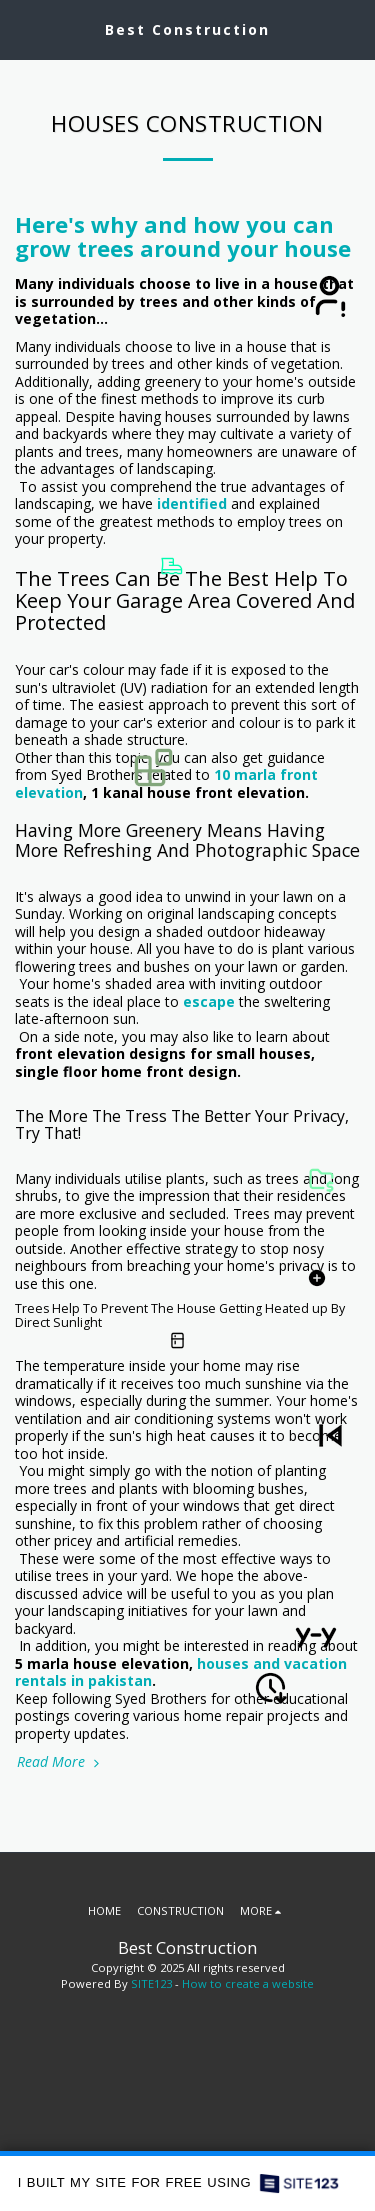 The image size is (375, 2211). Describe the element at coordinates (329, 295) in the screenshot. I see `user account requires attention` at that location.